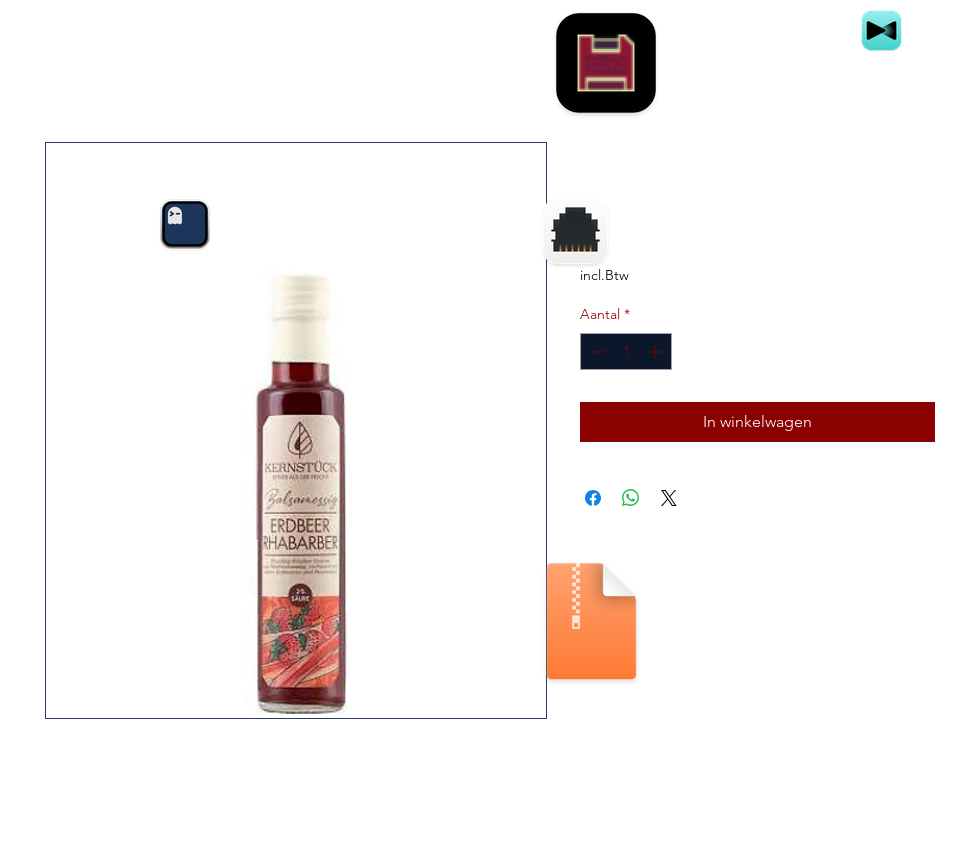 The height and width of the screenshot is (846, 980). Describe the element at coordinates (591, 623) in the screenshot. I see `an ARJ compressed archive file` at that location.